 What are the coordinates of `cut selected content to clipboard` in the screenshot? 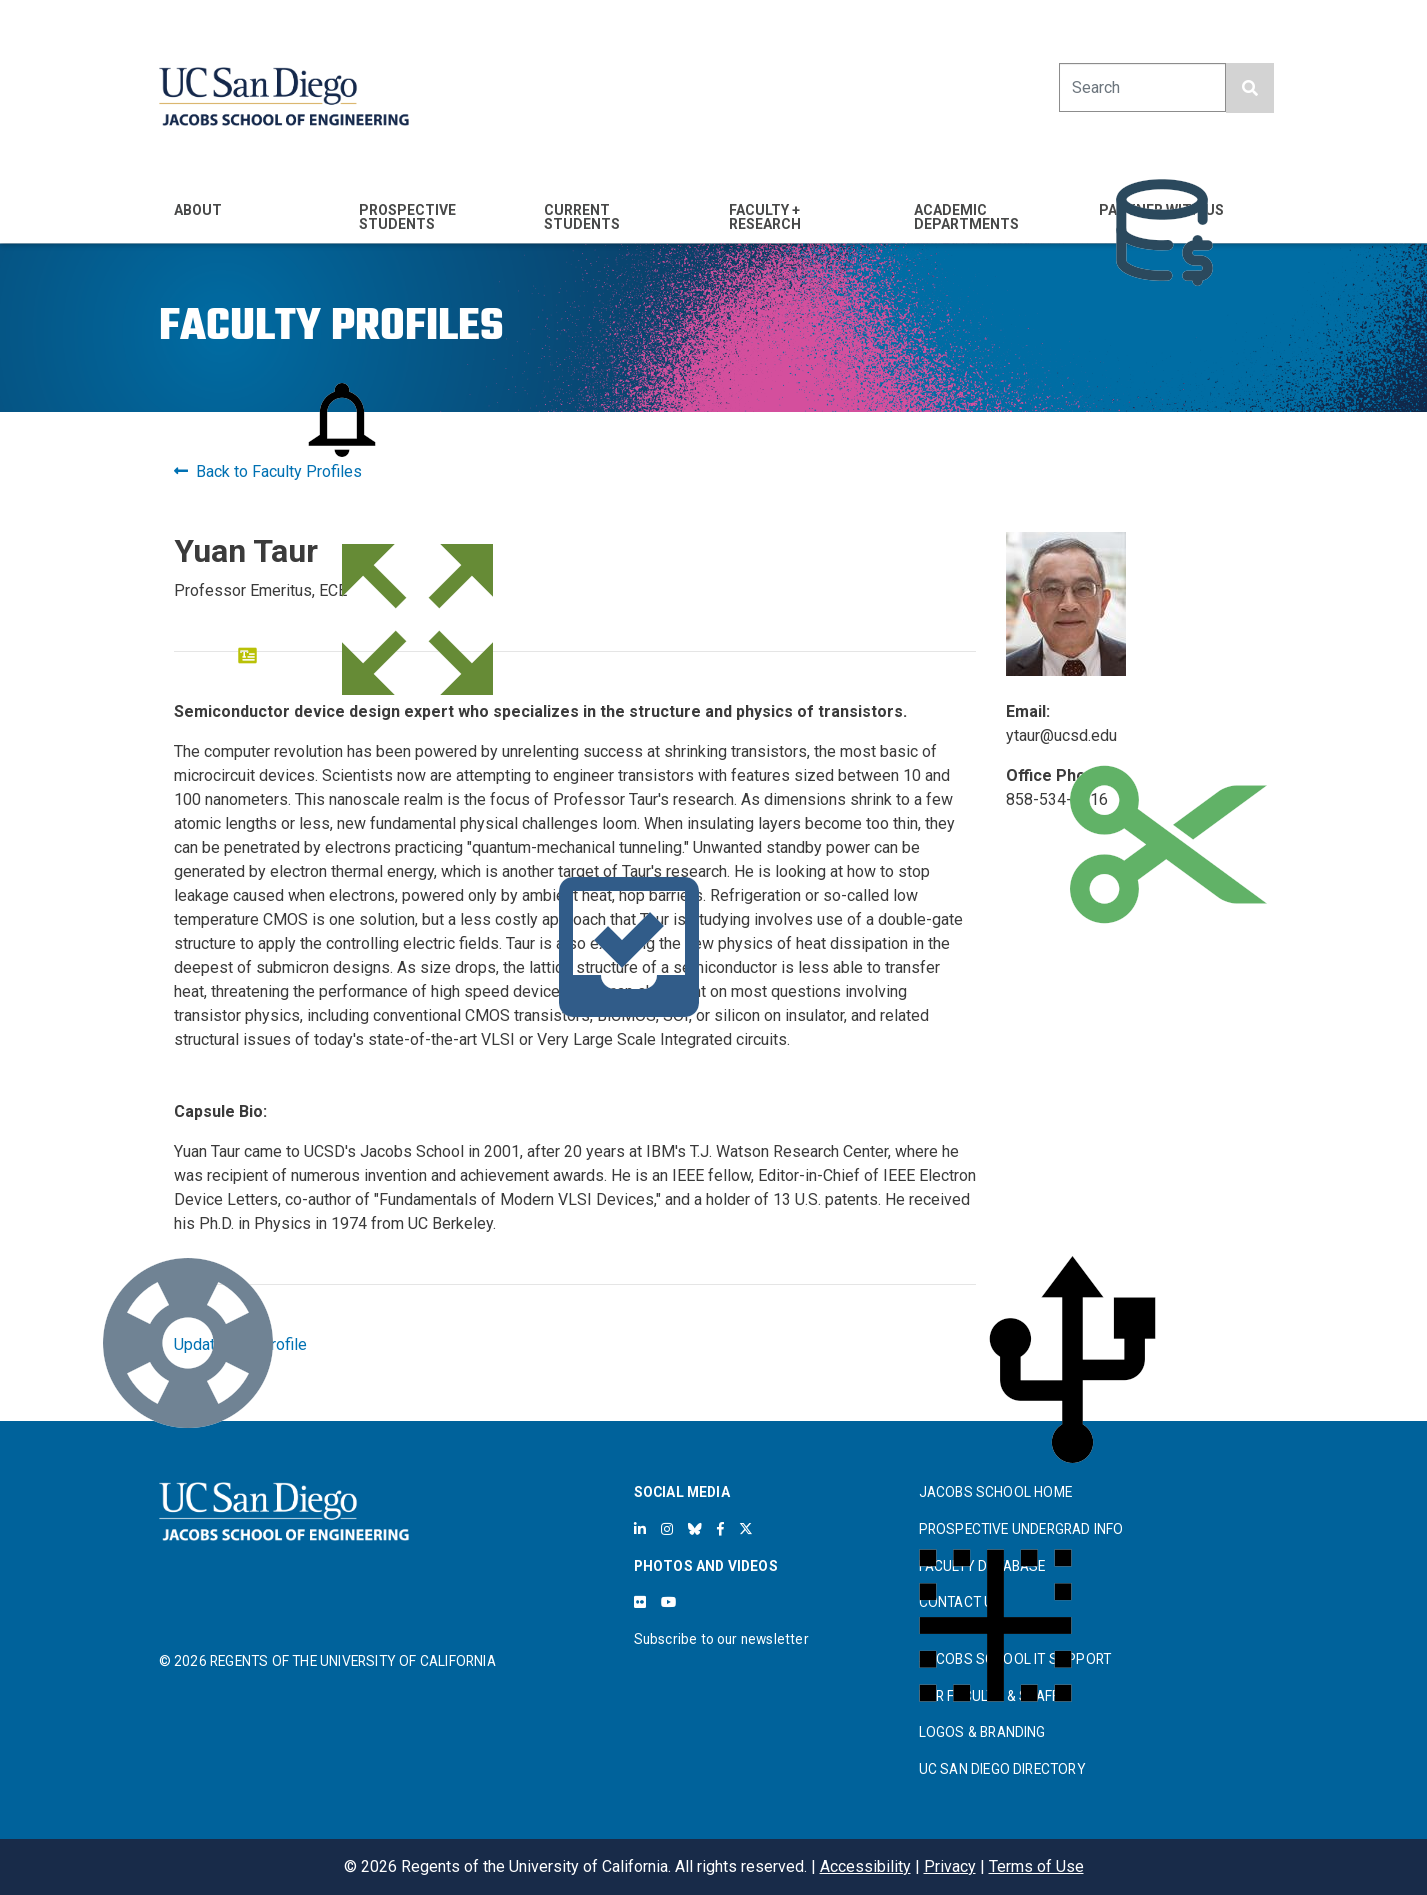 It's located at (1168, 844).